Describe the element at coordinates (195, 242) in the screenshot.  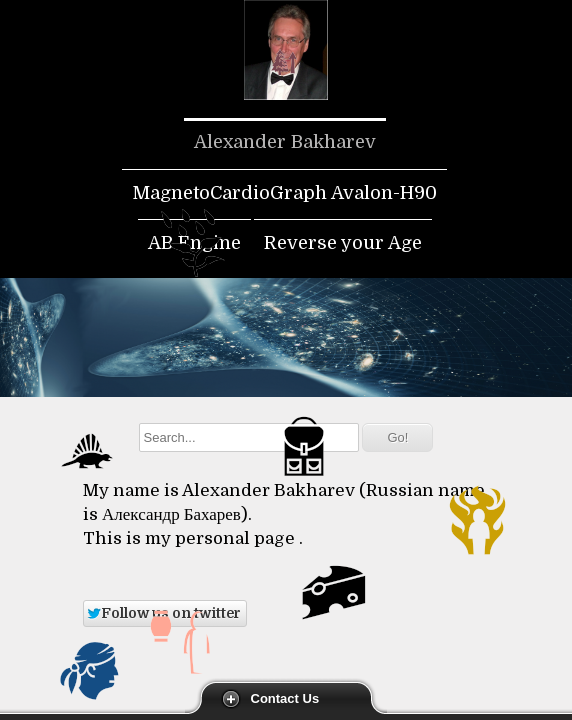
I see `water your plants` at that location.